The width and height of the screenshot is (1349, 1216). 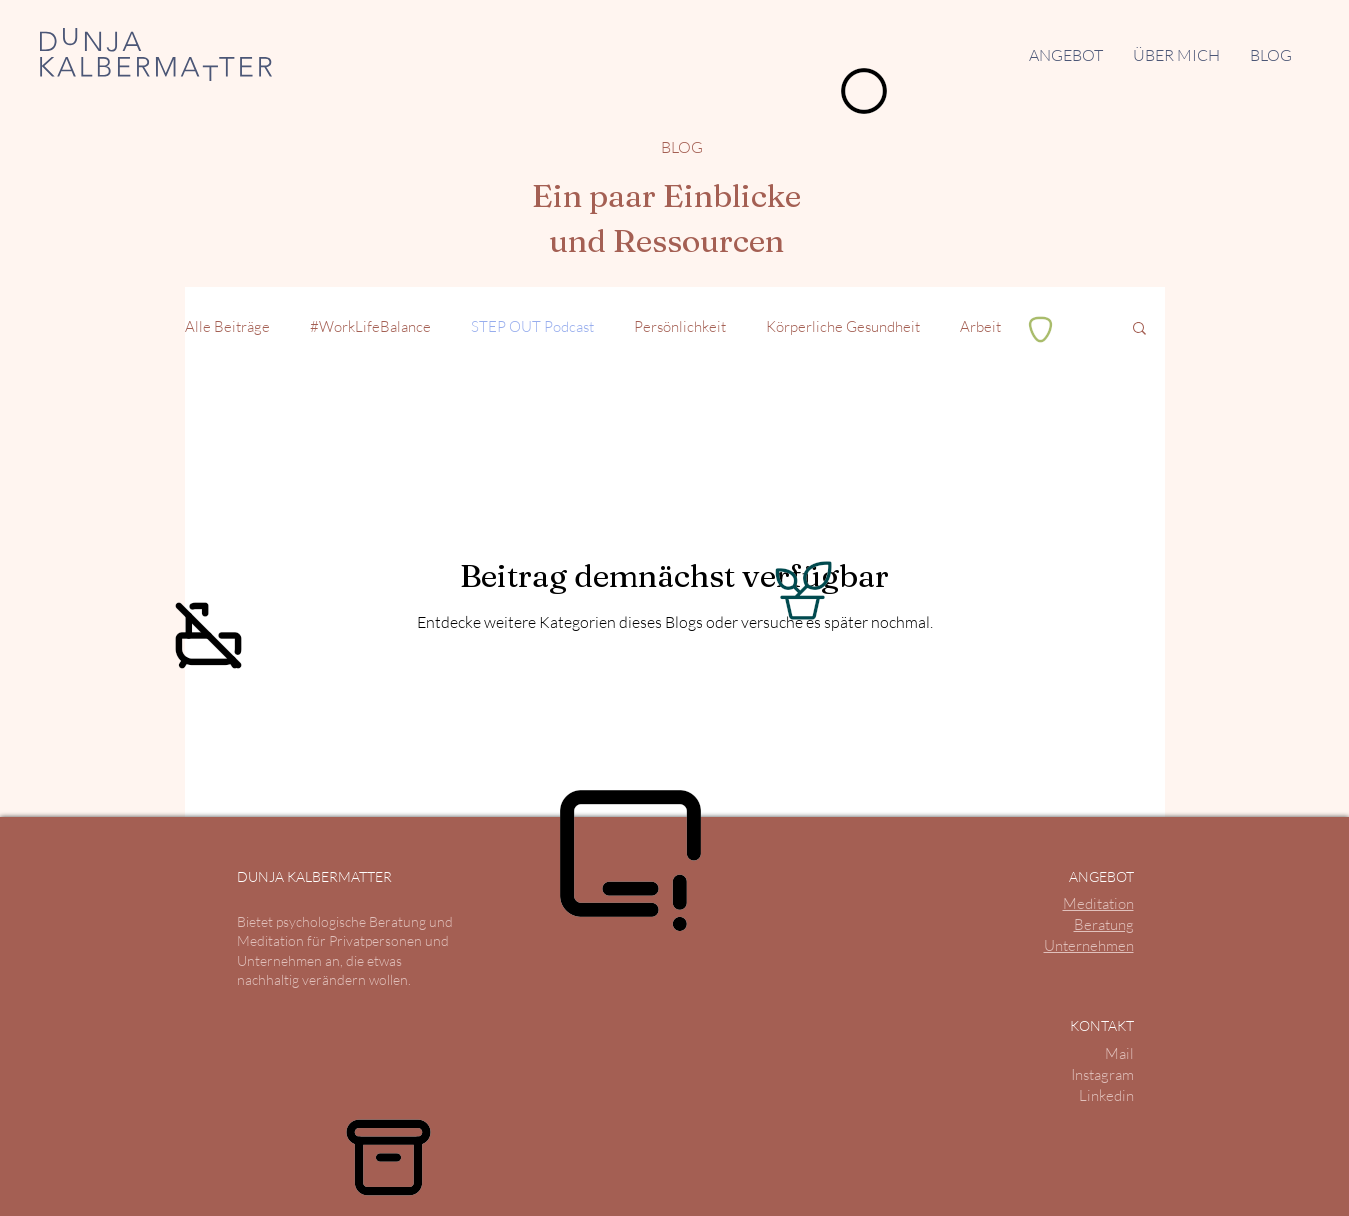 I want to click on archive this item, so click(x=388, y=1157).